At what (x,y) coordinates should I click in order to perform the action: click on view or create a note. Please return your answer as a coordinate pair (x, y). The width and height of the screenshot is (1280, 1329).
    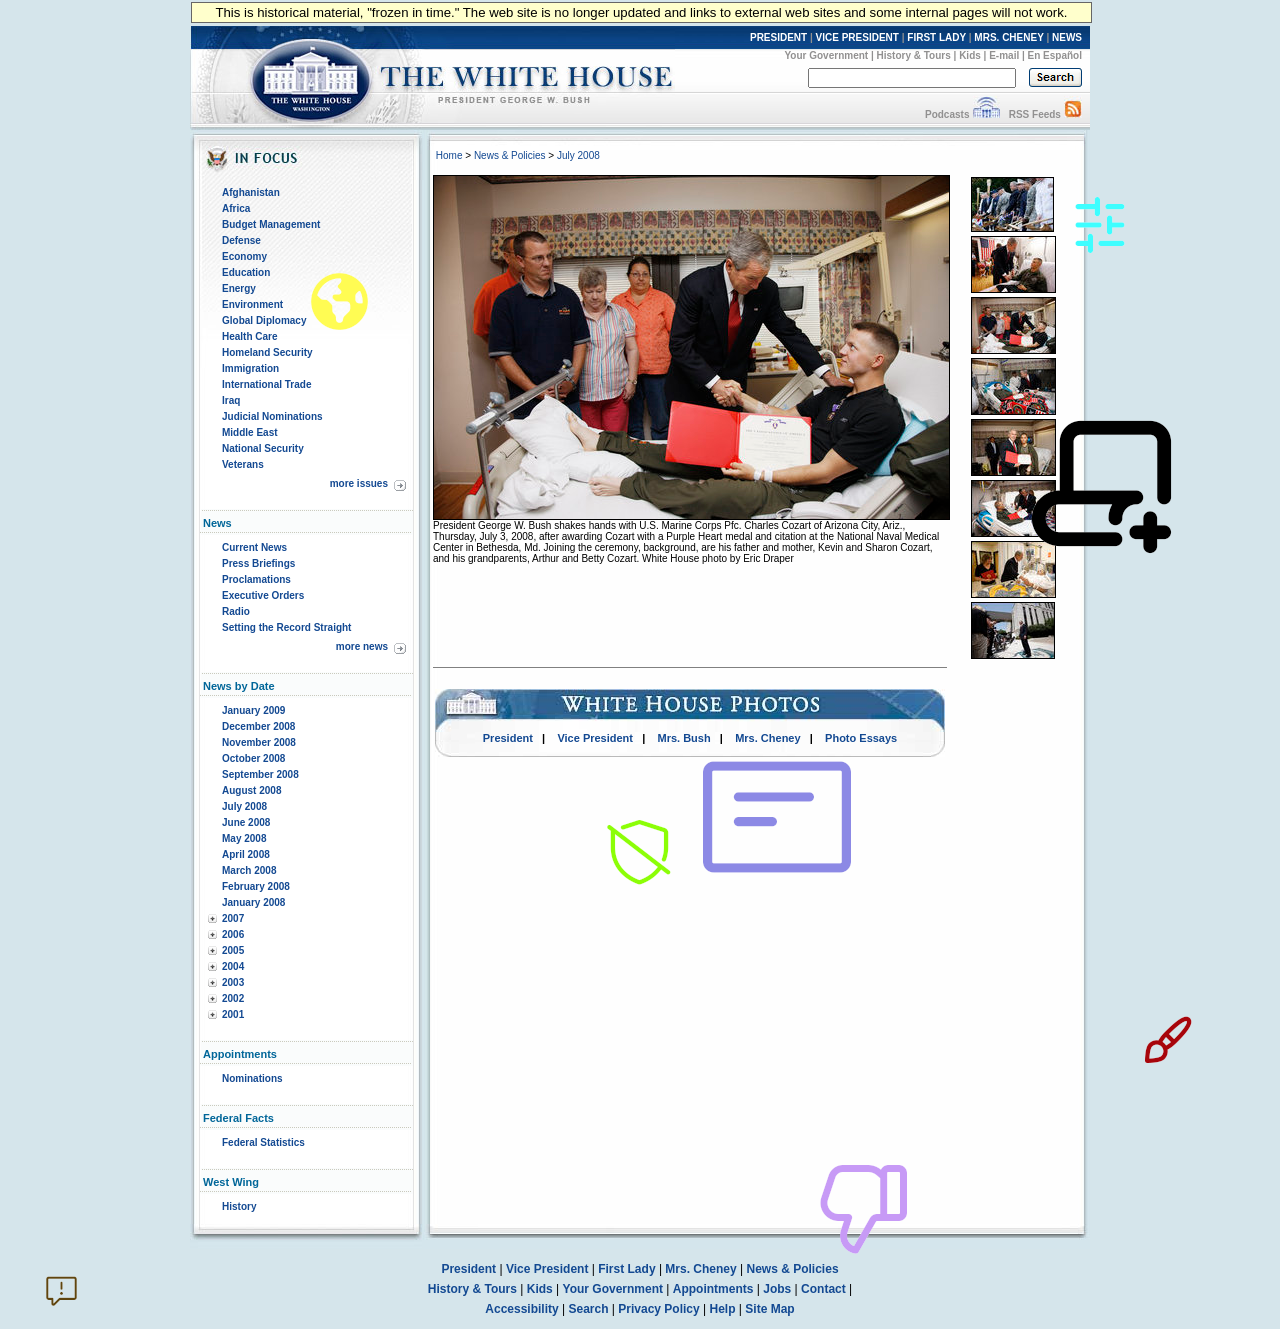
    Looking at the image, I should click on (777, 817).